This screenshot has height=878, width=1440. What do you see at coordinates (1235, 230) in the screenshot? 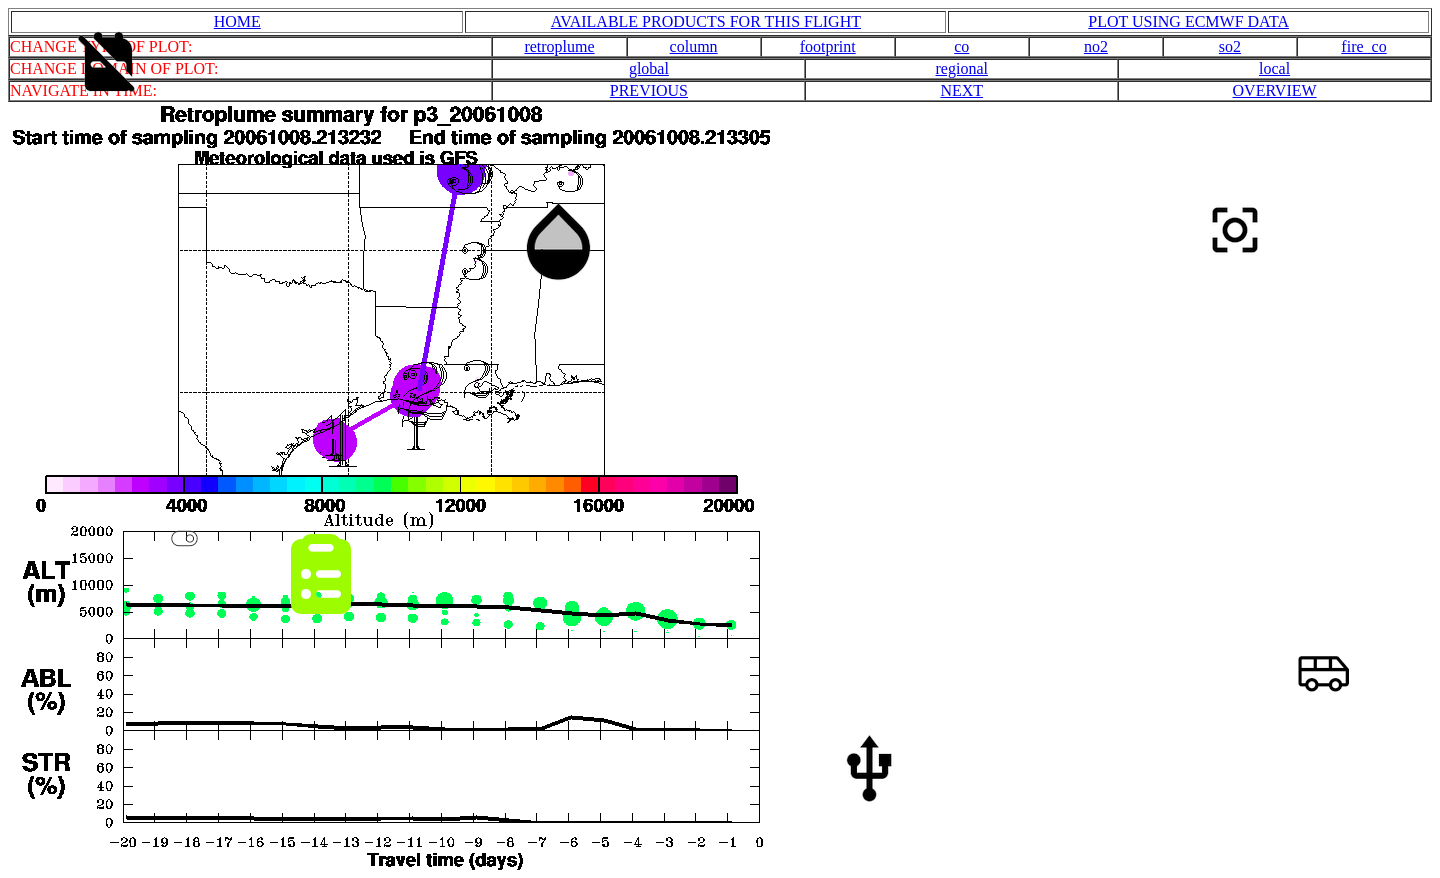
I see `center focus on camera or viewfinder` at bounding box center [1235, 230].